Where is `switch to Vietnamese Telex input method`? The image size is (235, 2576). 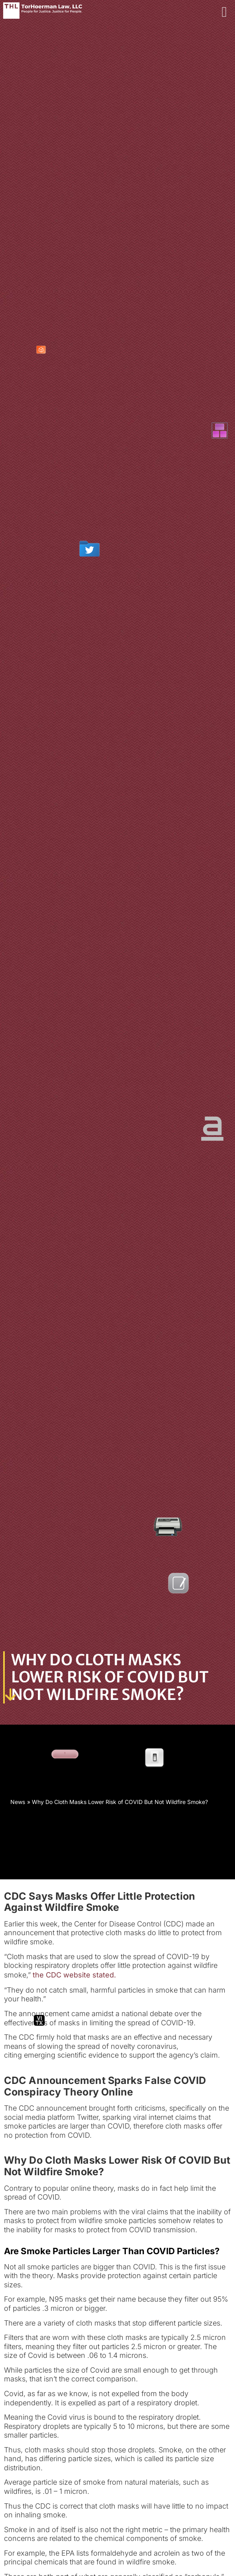 switch to Vietnamese Telex input method is located at coordinates (39, 2020).